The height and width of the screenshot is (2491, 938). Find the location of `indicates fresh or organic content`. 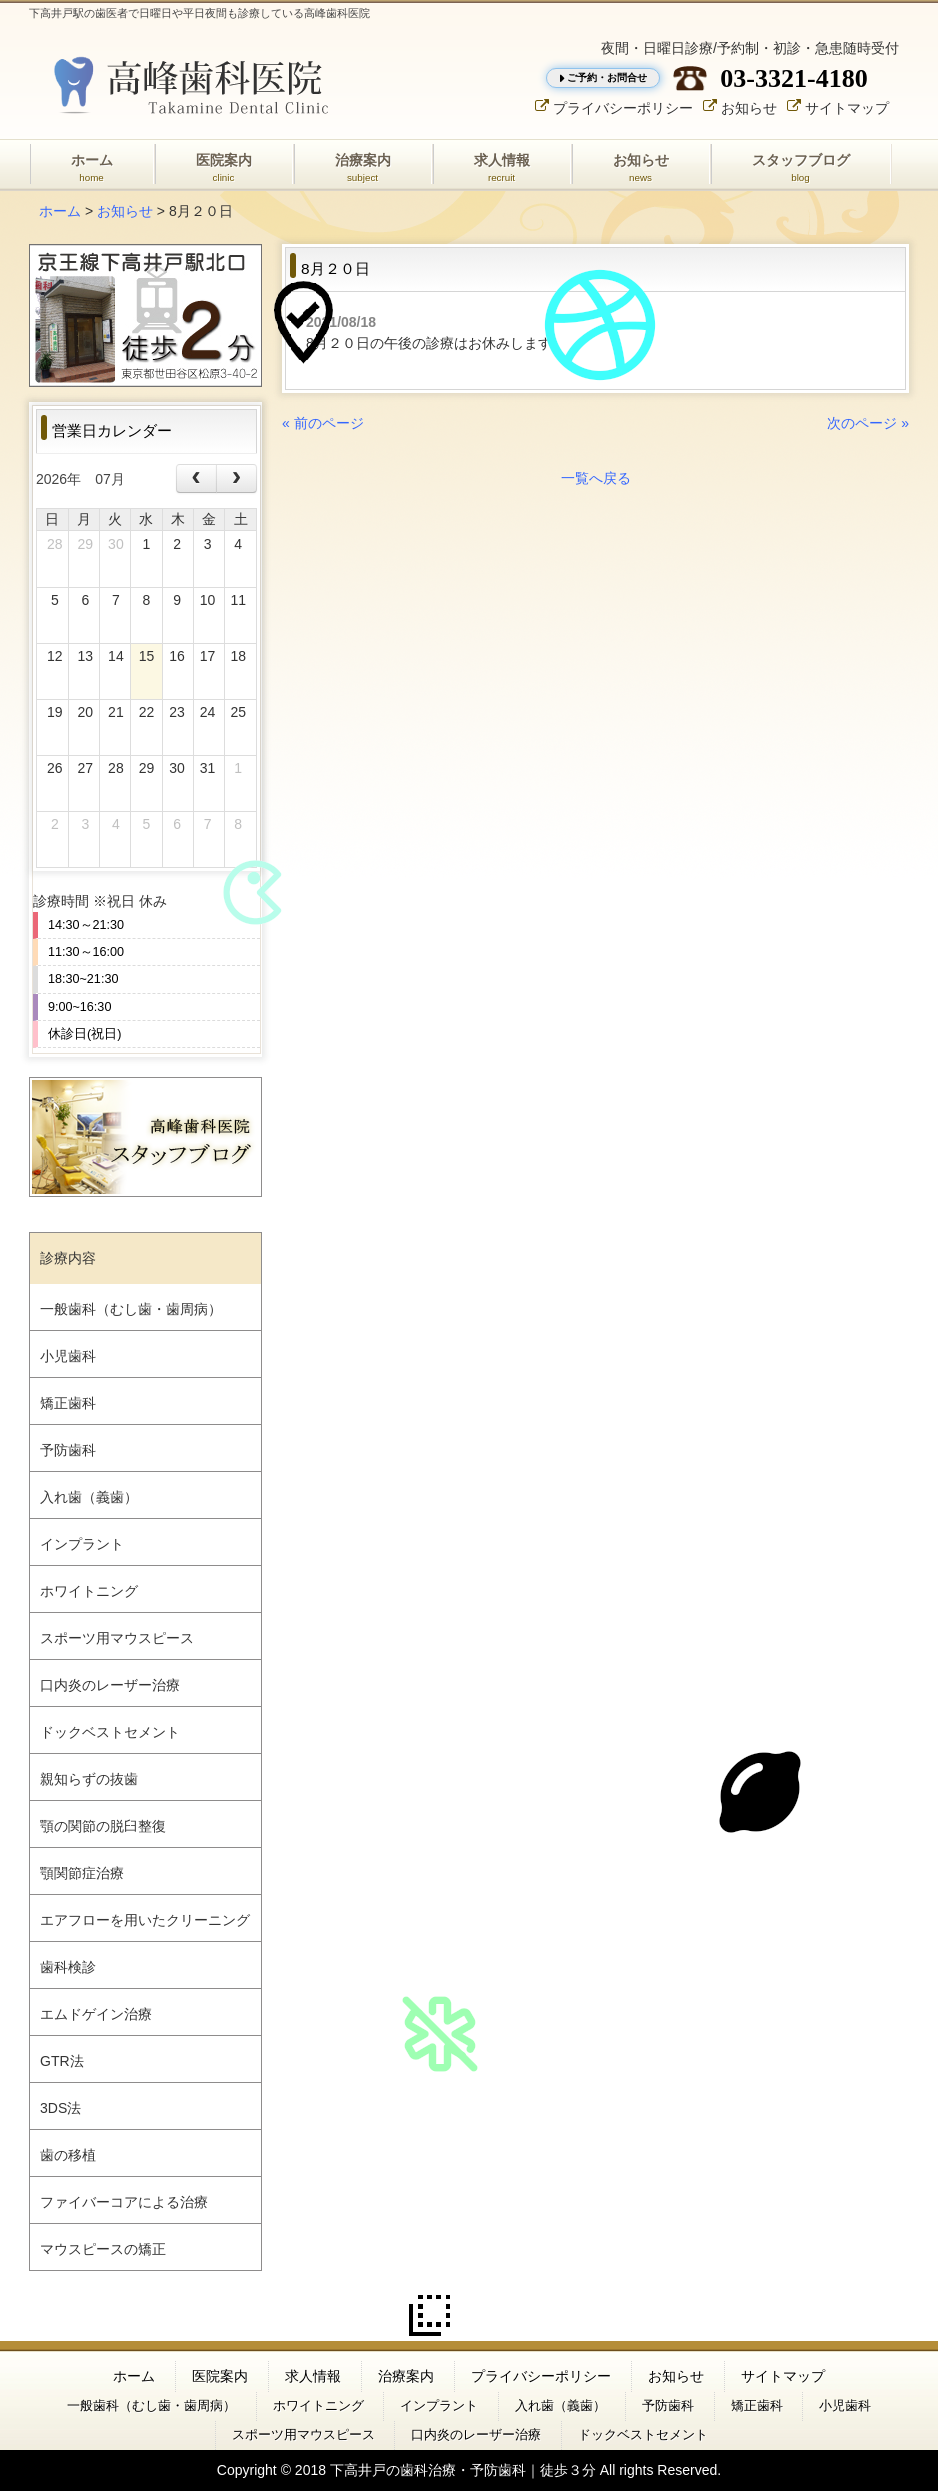

indicates fresh or organic content is located at coordinates (760, 1792).